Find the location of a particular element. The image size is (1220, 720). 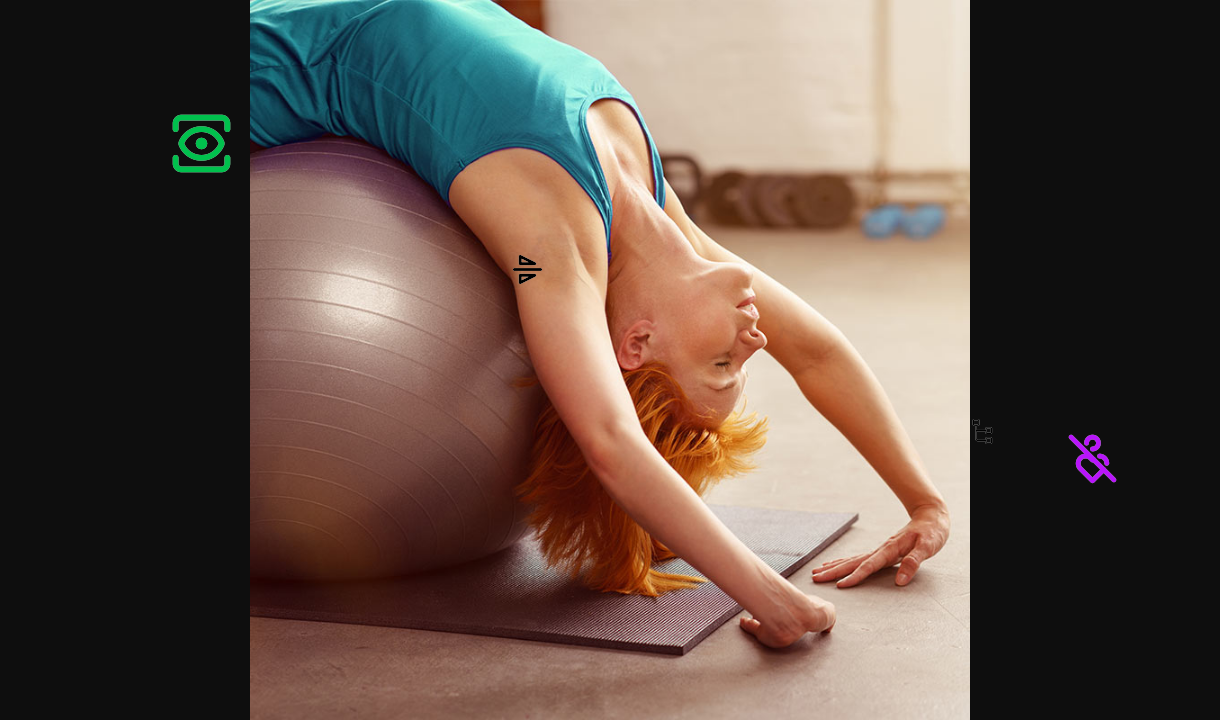

view or preview content is located at coordinates (201, 143).